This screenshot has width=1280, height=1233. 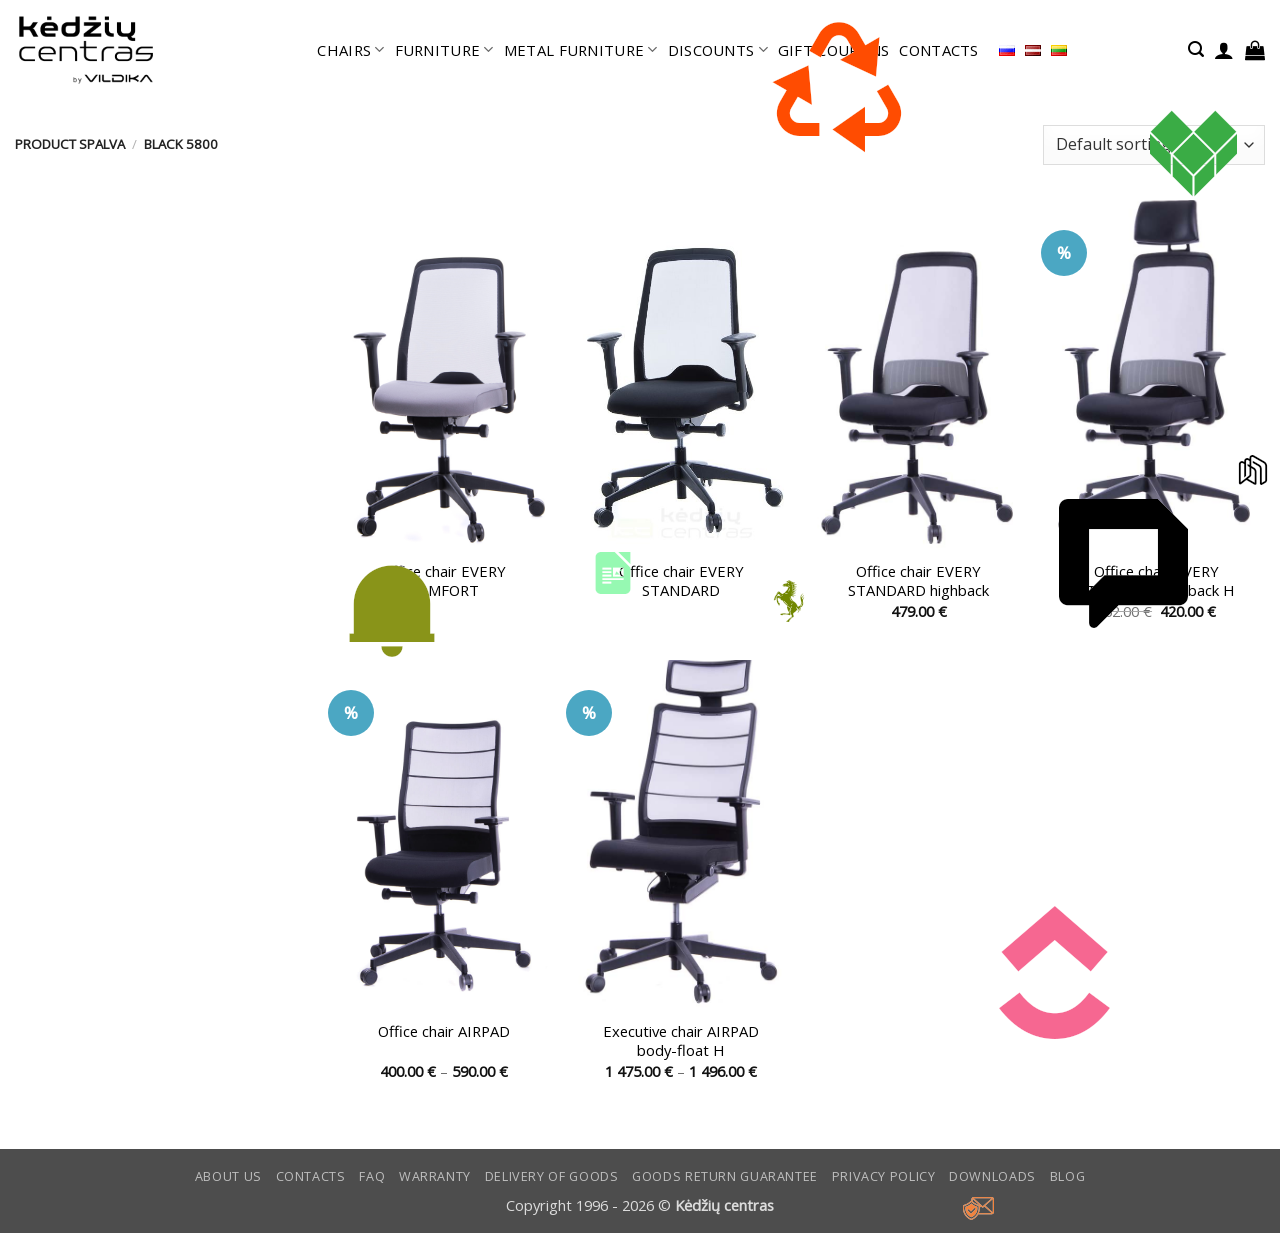 I want to click on Ferrari brand logo, so click(x=789, y=601).